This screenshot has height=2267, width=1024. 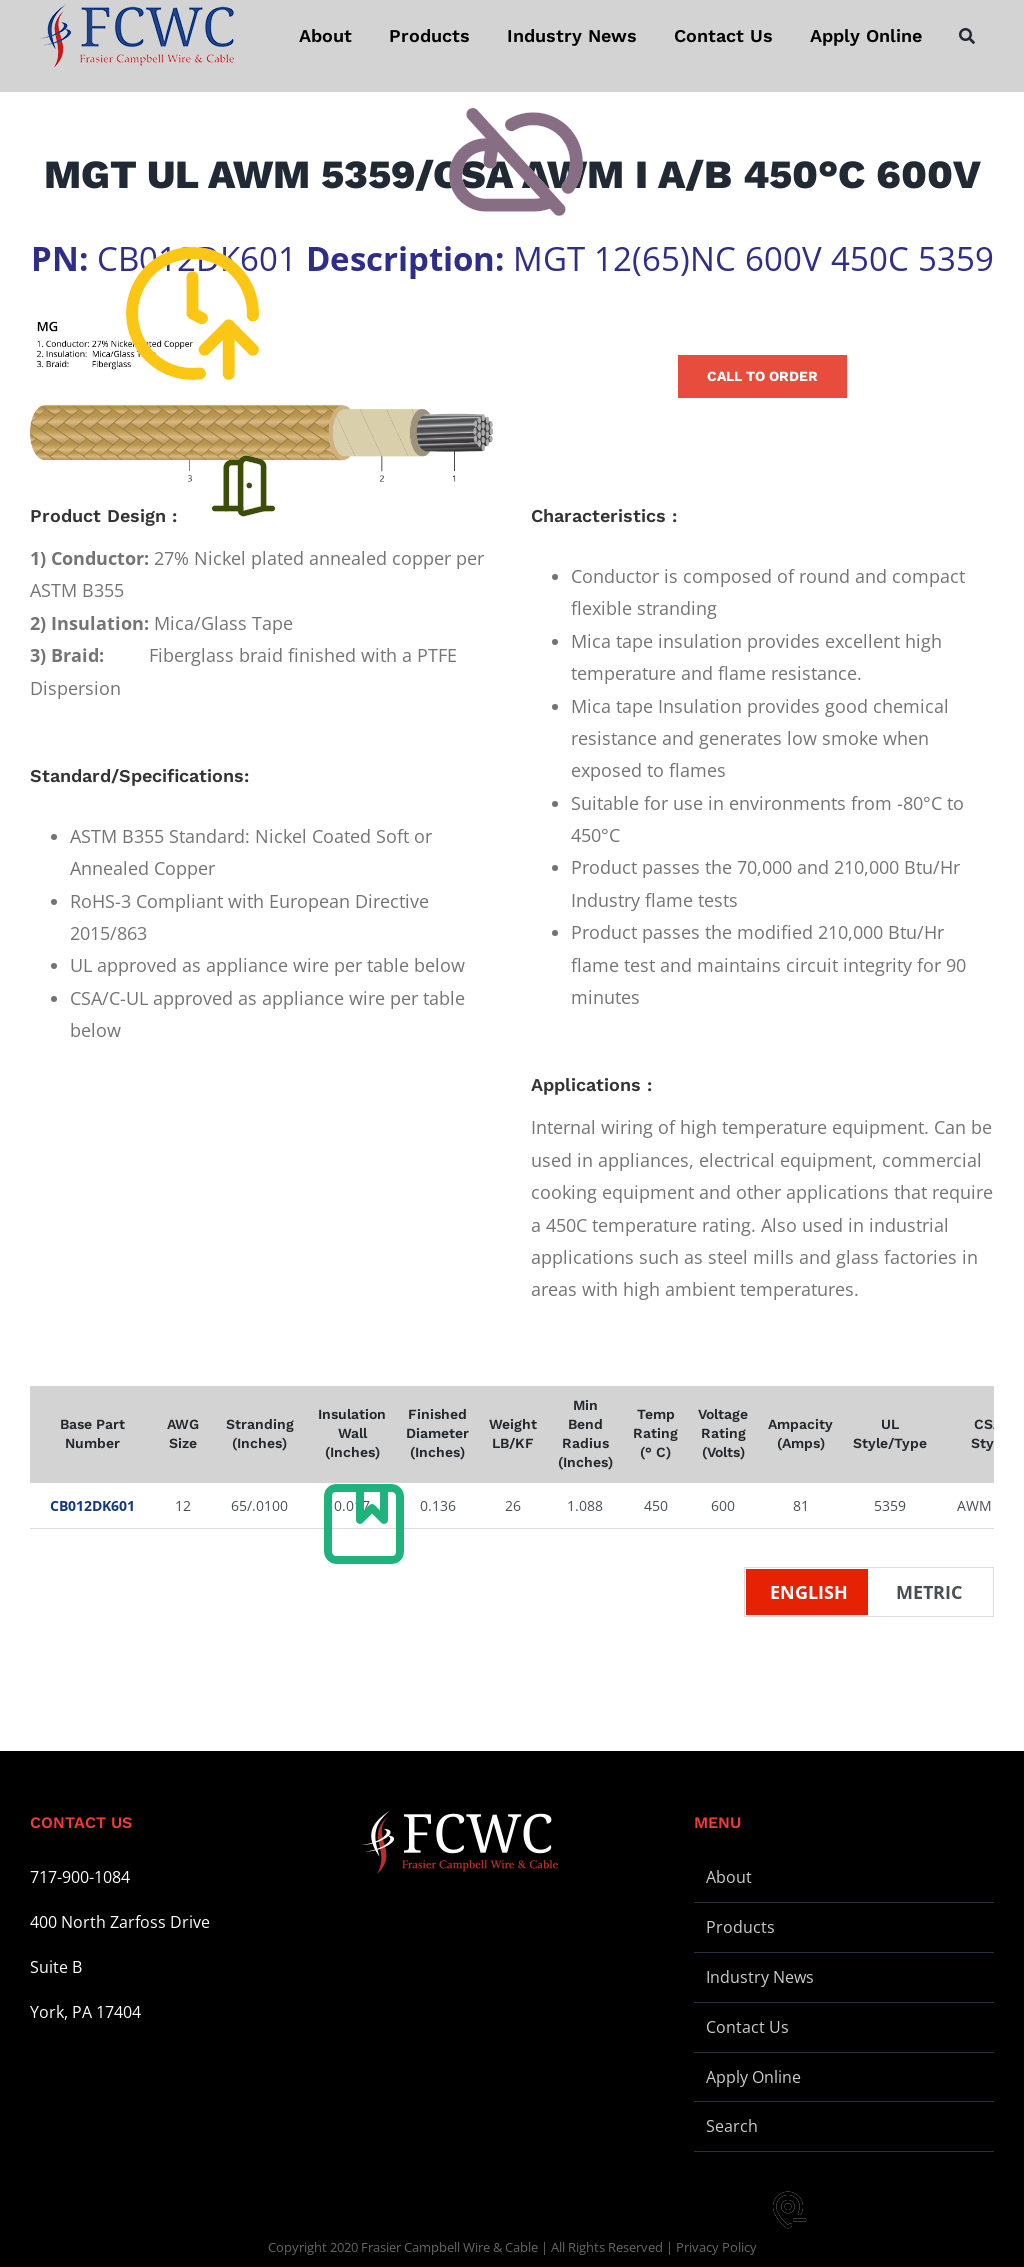 I want to click on upload or sync time data, so click(x=192, y=313).